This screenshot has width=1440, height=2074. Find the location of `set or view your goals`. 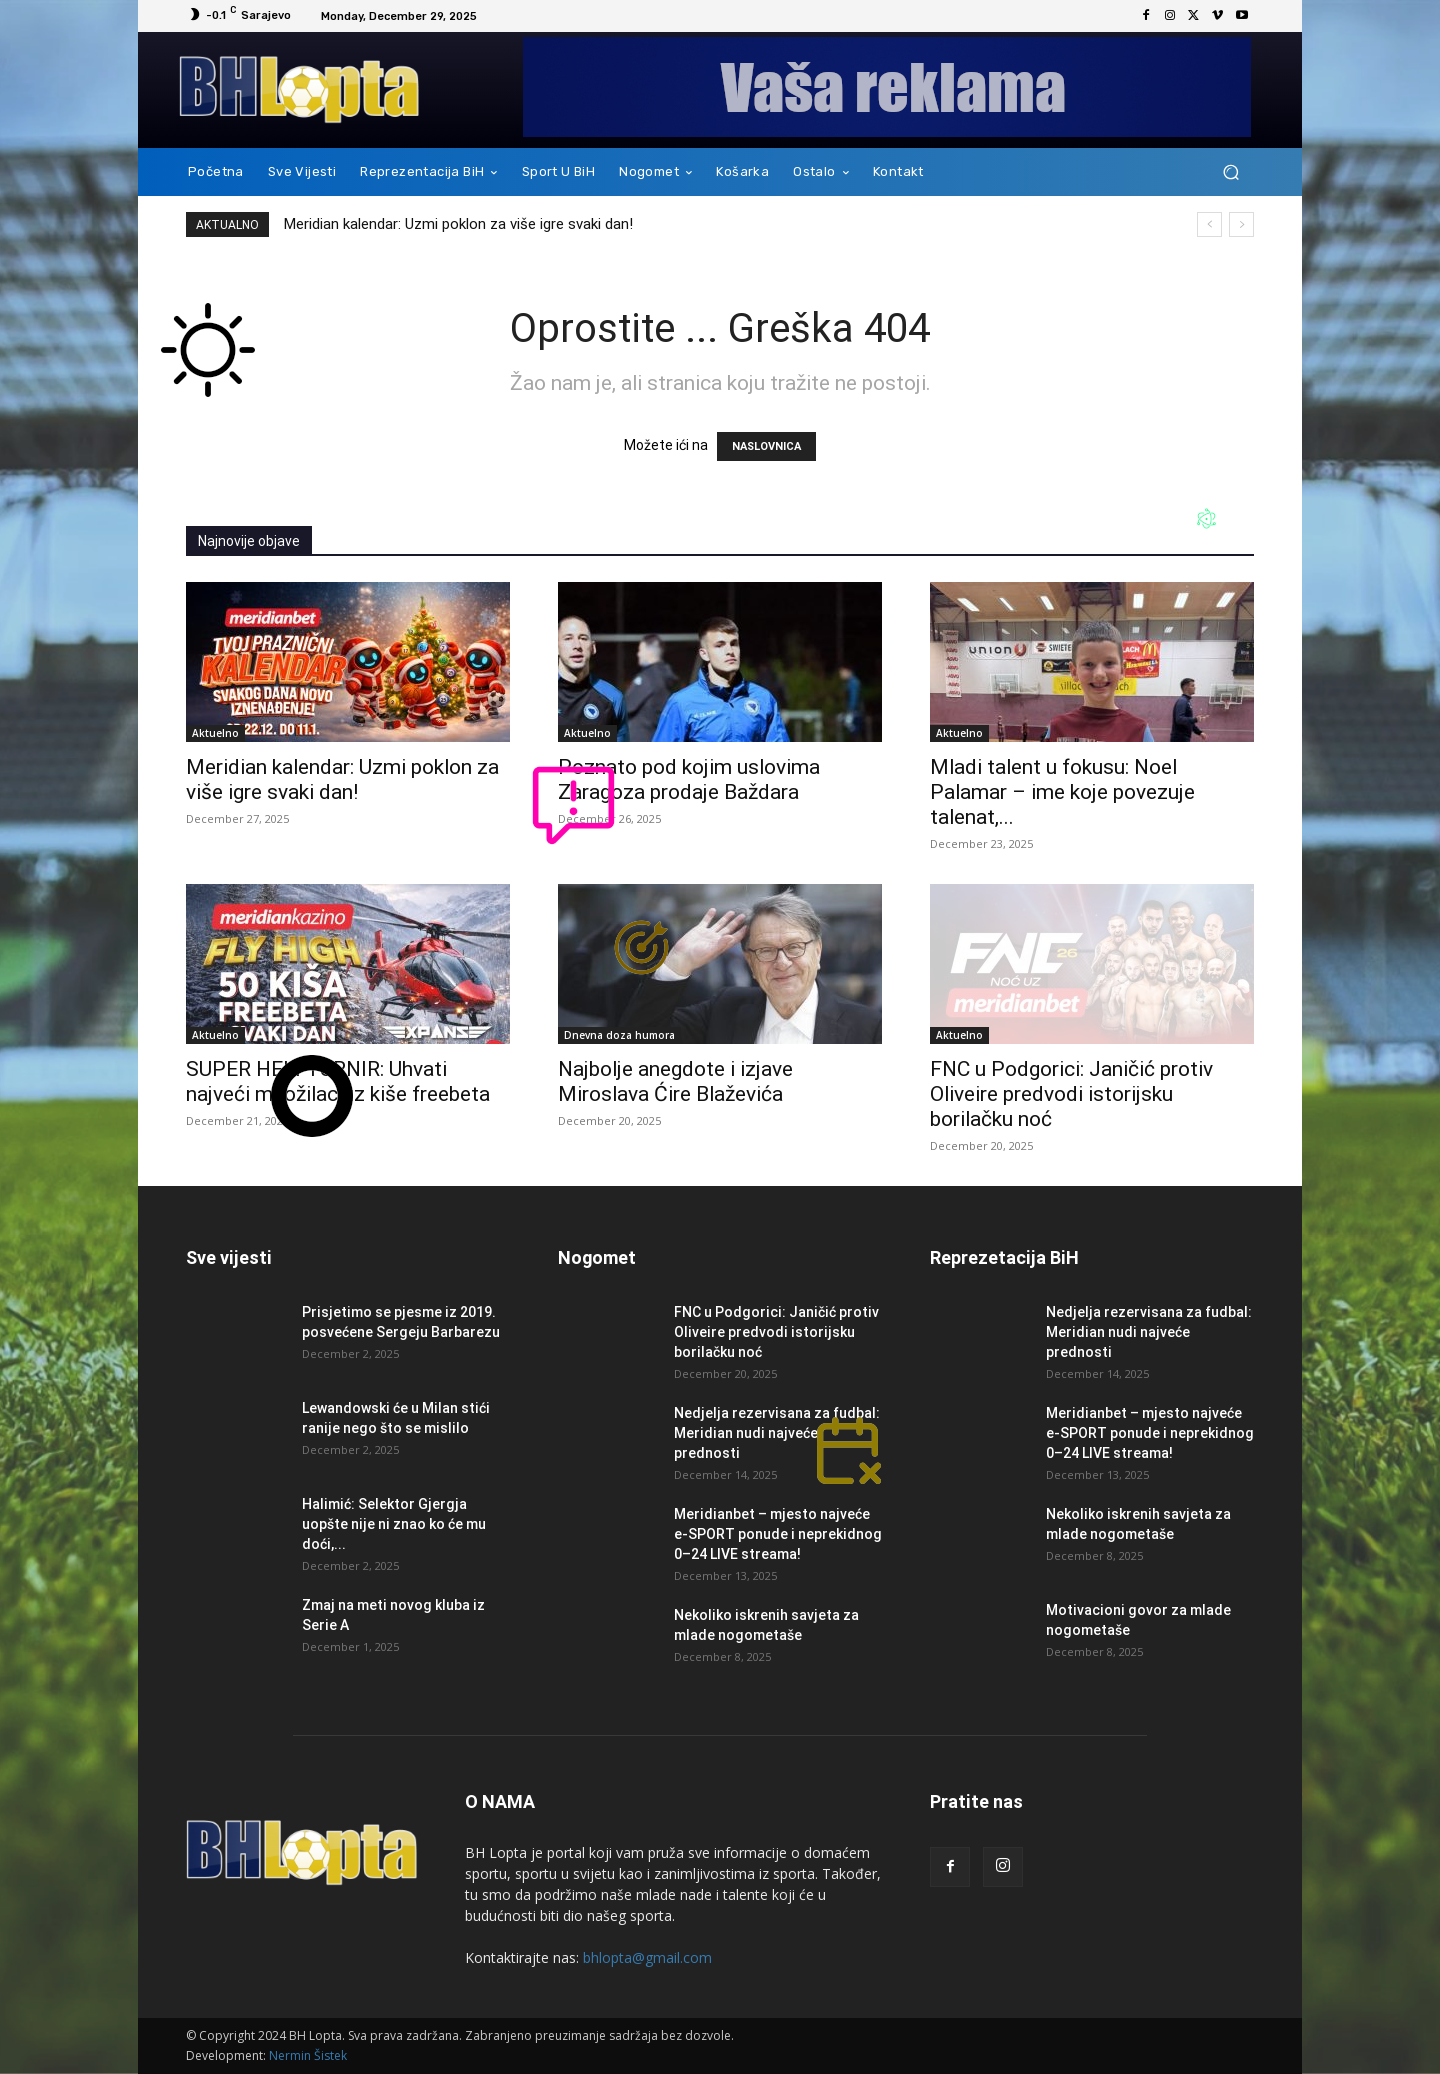

set or view your goals is located at coordinates (641, 947).